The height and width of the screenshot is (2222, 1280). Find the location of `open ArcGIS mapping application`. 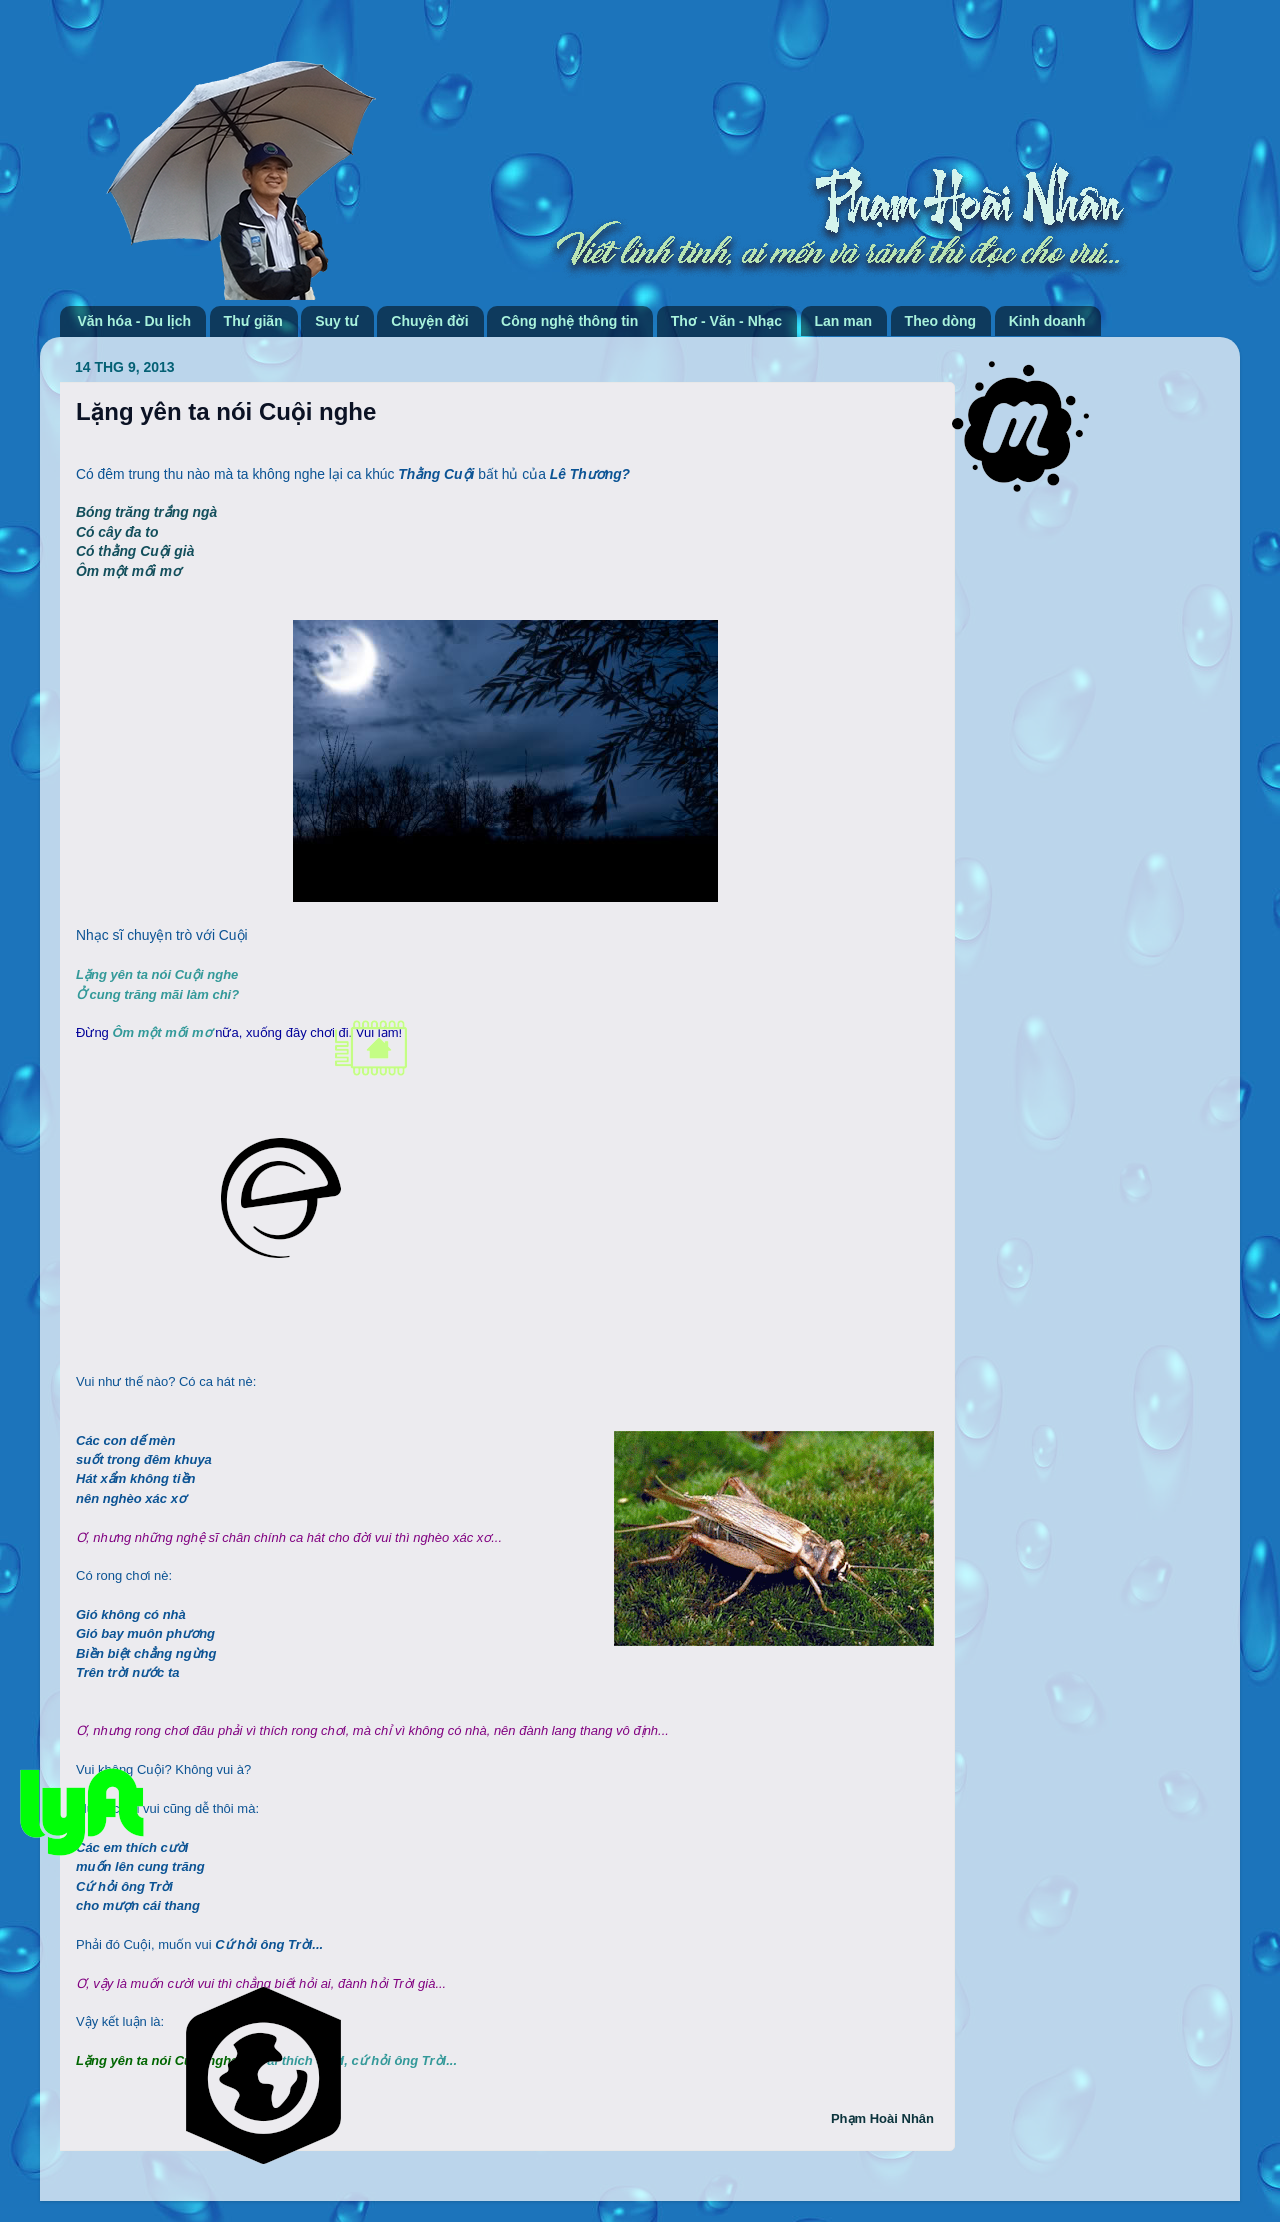

open ArcGIS mapping application is located at coordinates (263, 2075).